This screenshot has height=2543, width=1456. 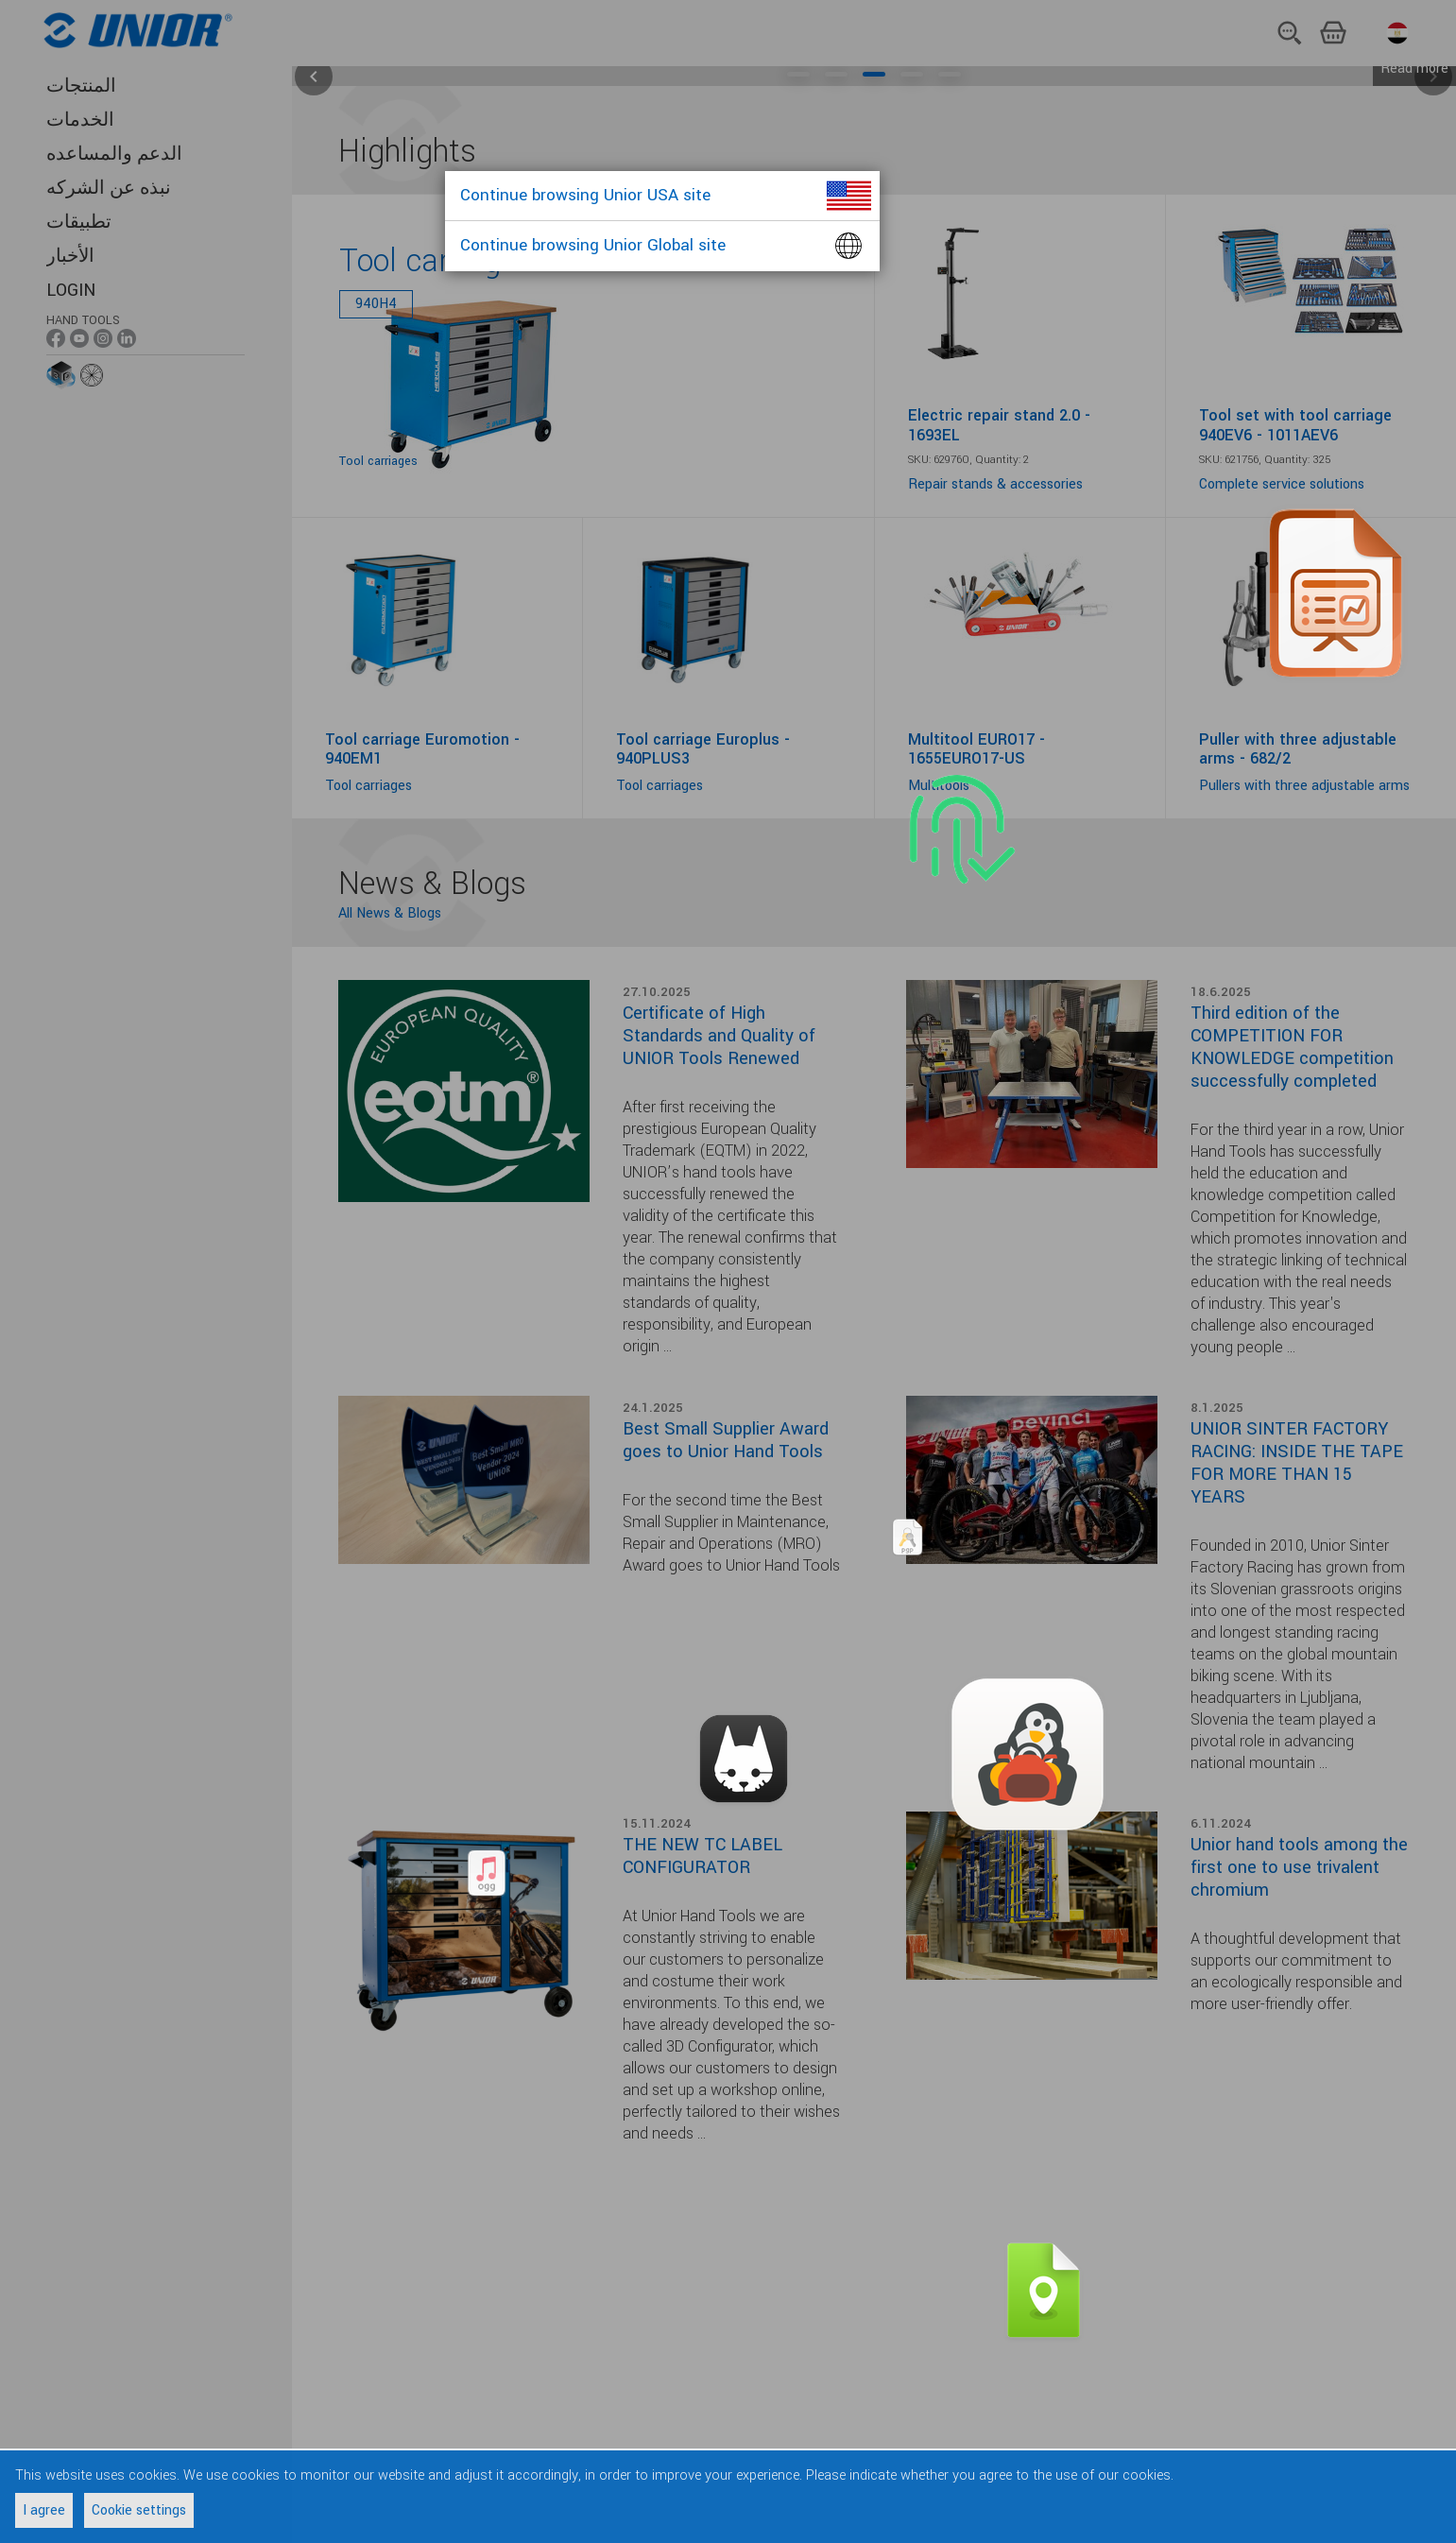 I want to click on launch the stray video game app, so click(x=744, y=1759).